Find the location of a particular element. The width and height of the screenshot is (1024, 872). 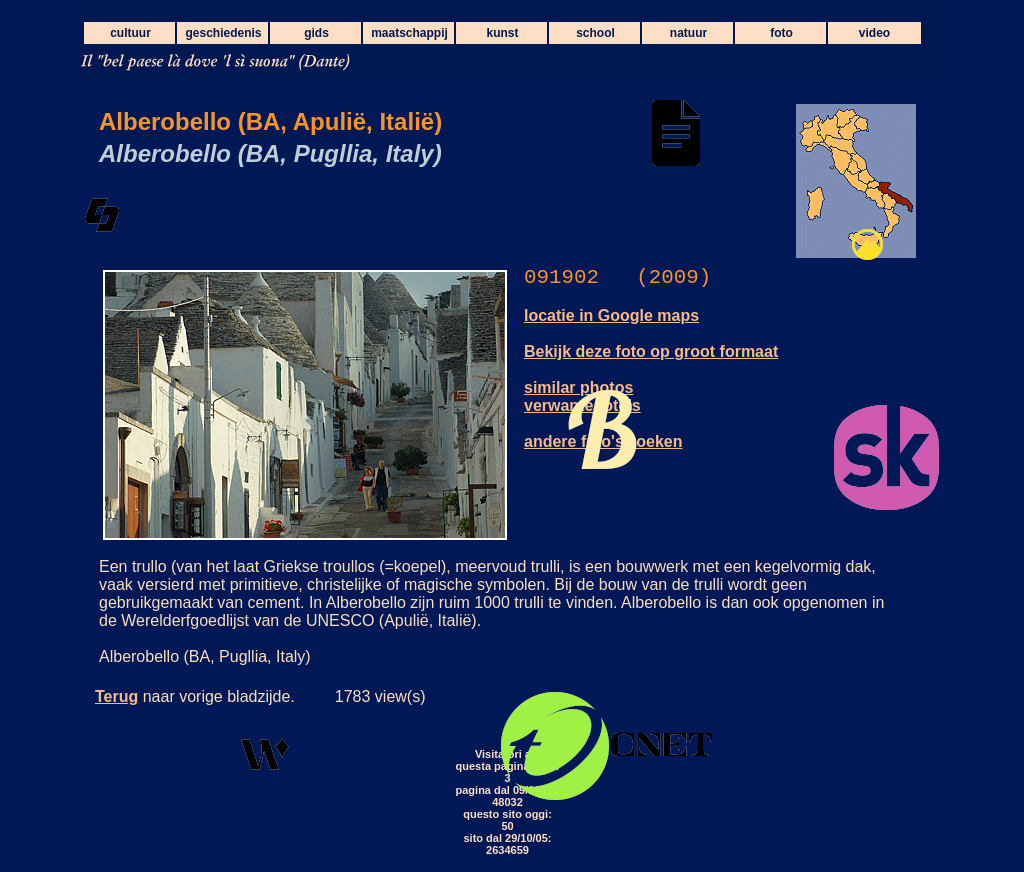

open the Wish shopping app is located at coordinates (265, 754).